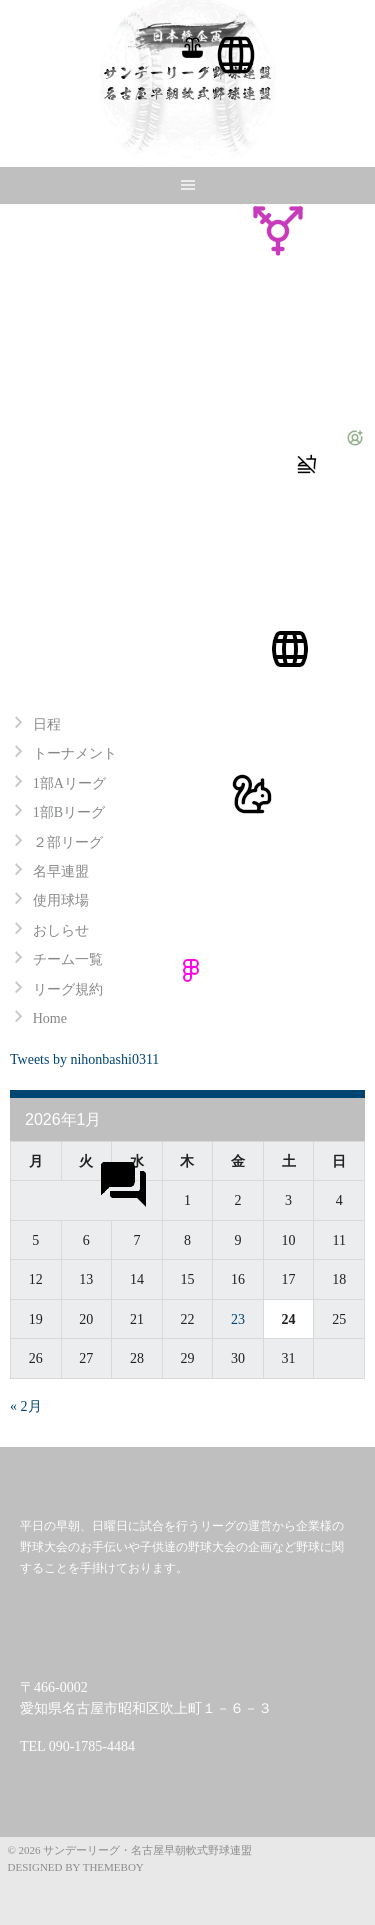  Describe the element at coordinates (278, 231) in the screenshot. I see `indicates transgender identity option` at that location.